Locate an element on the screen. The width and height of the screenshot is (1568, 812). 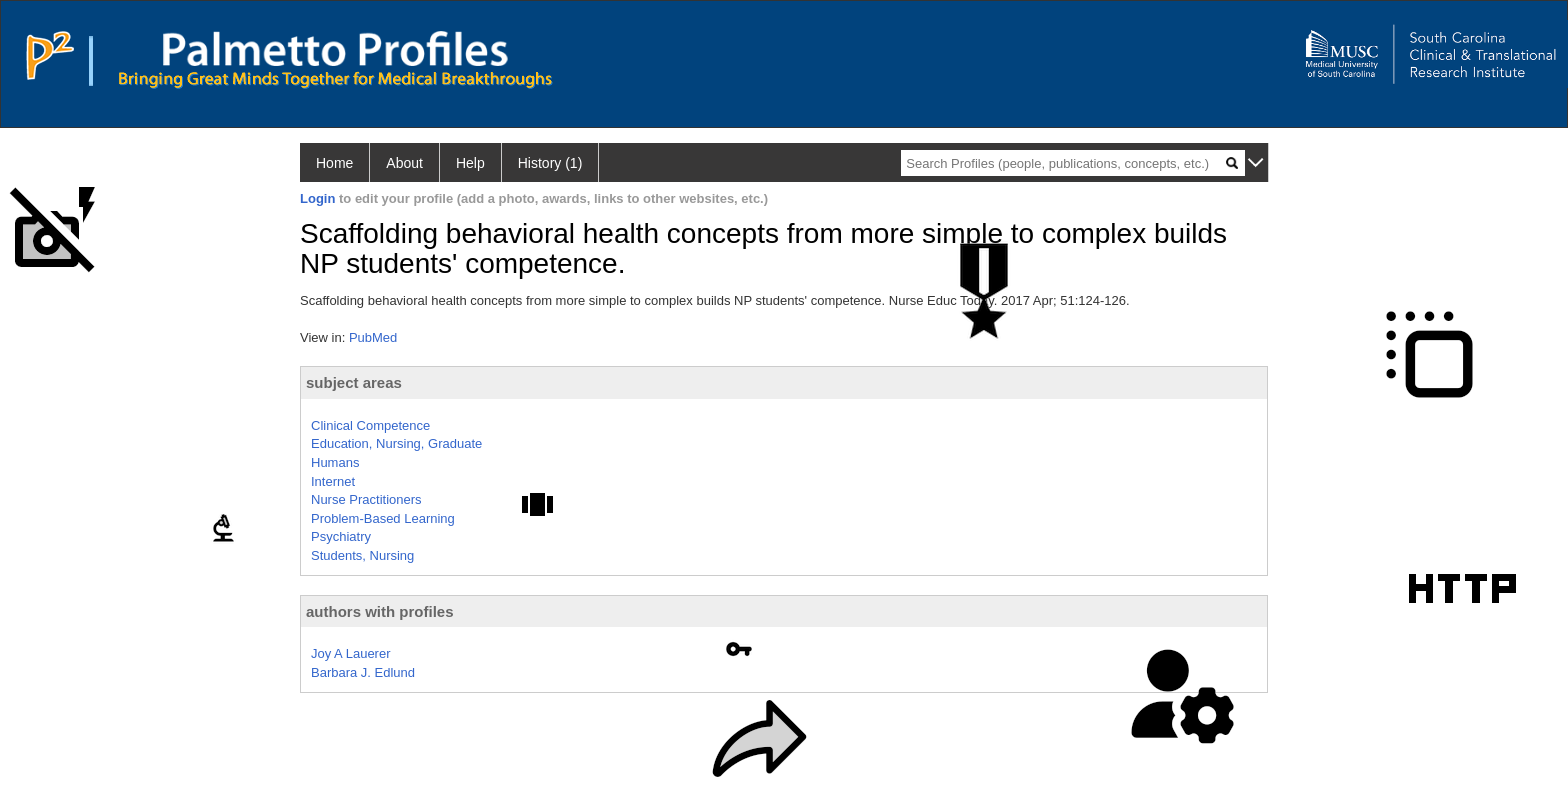
view achievements or awards is located at coordinates (984, 291).